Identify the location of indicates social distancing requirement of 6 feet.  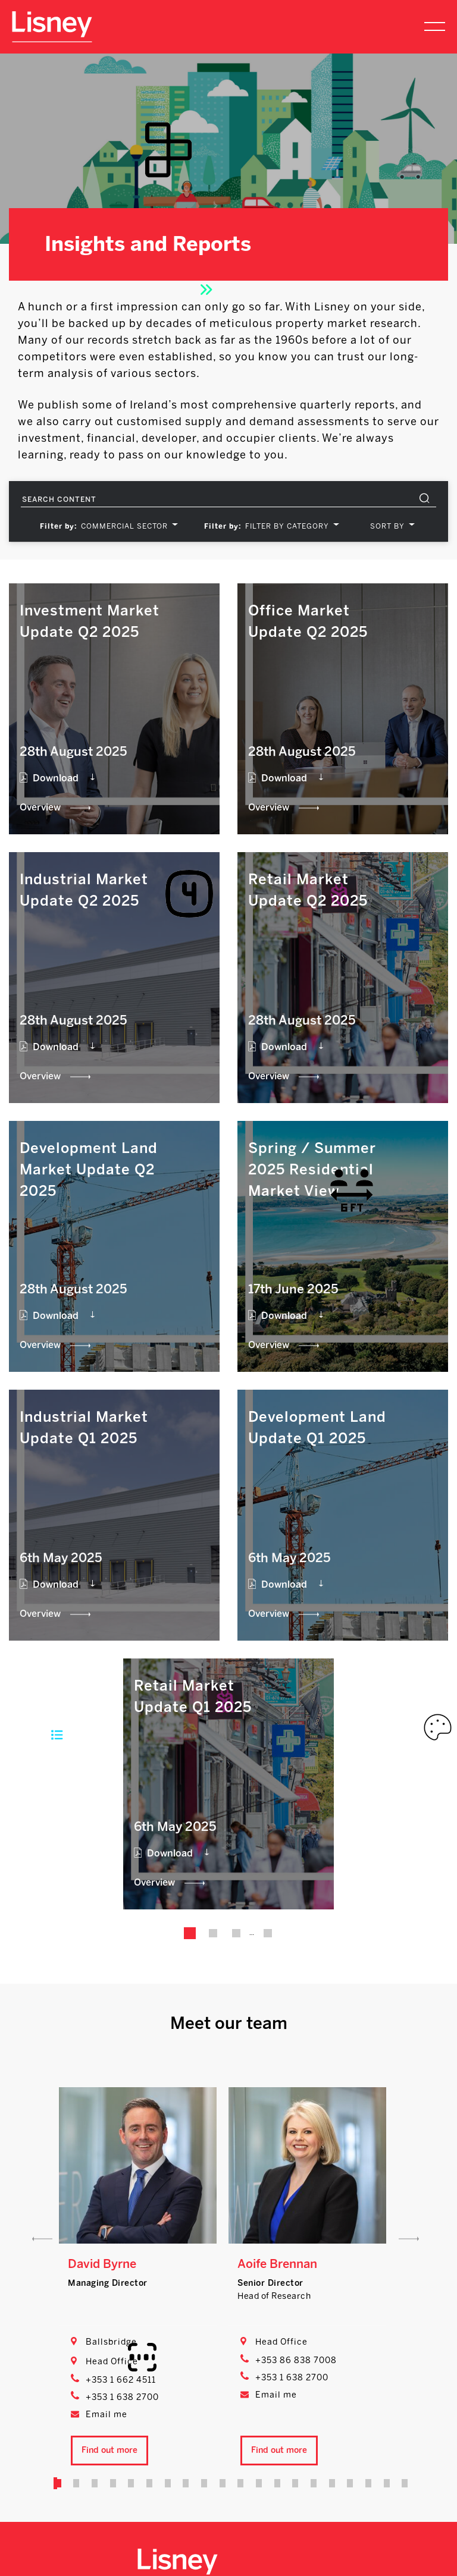
(352, 1190).